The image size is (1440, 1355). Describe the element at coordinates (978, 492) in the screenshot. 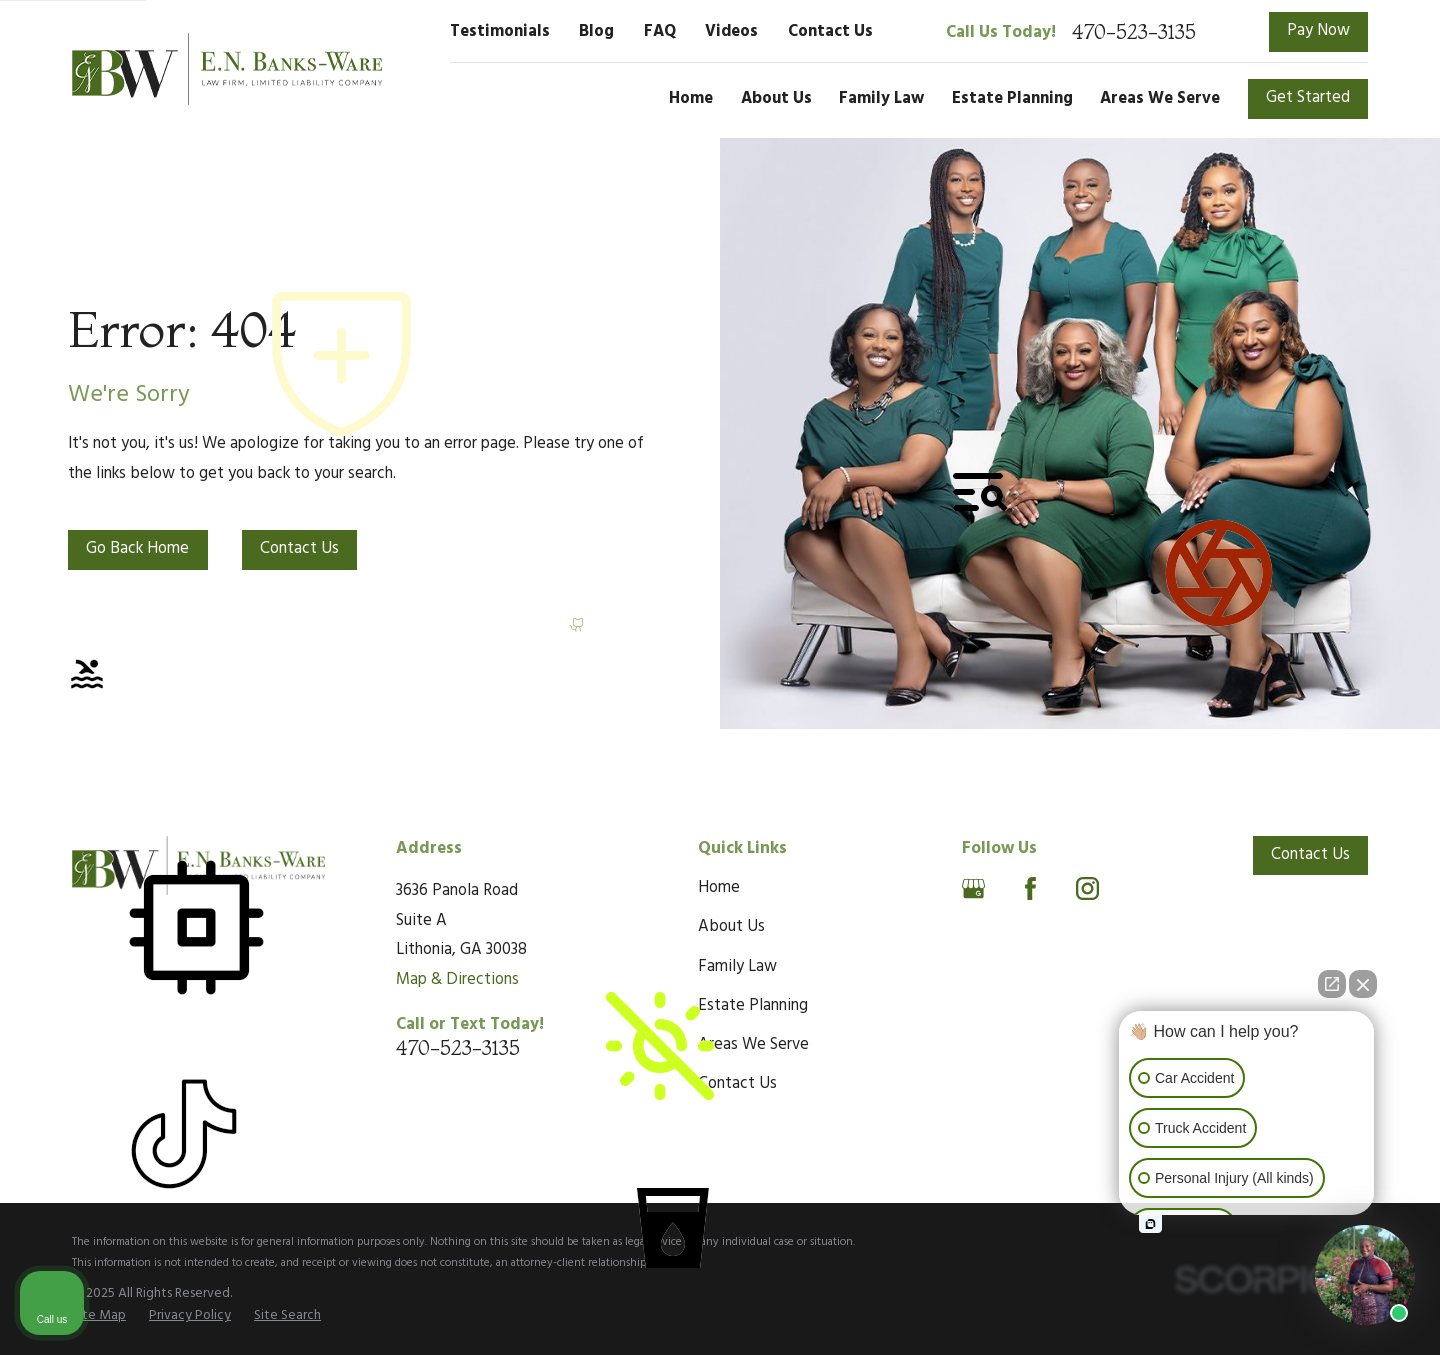

I see `search within a list` at that location.